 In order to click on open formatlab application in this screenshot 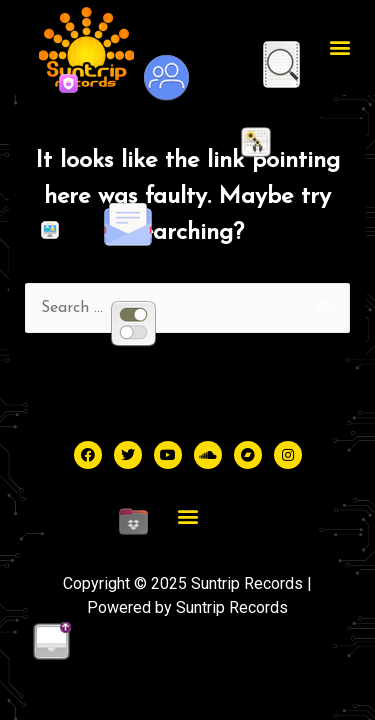, I will do `click(50, 230)`.